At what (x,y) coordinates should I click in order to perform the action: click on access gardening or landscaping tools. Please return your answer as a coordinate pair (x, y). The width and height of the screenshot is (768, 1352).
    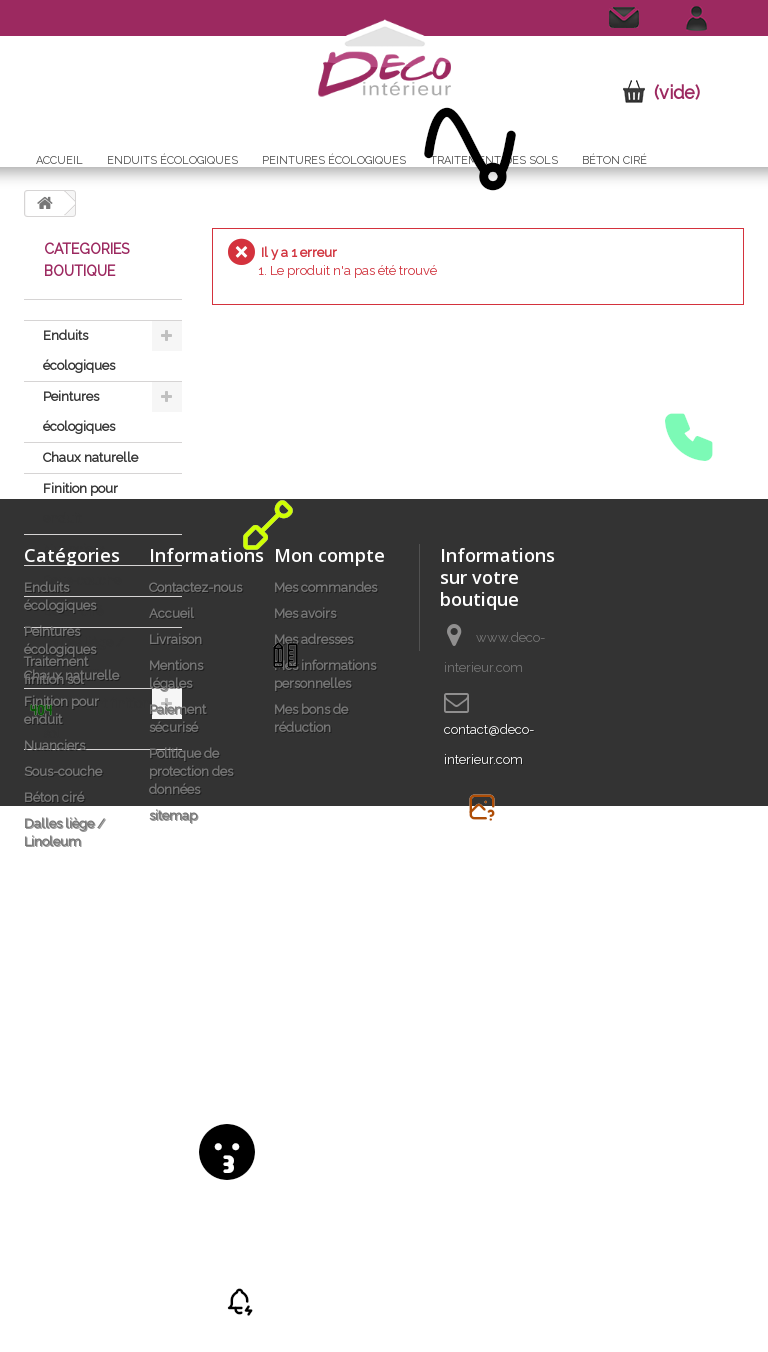
    Looking at the image, I should click on (268, 525).